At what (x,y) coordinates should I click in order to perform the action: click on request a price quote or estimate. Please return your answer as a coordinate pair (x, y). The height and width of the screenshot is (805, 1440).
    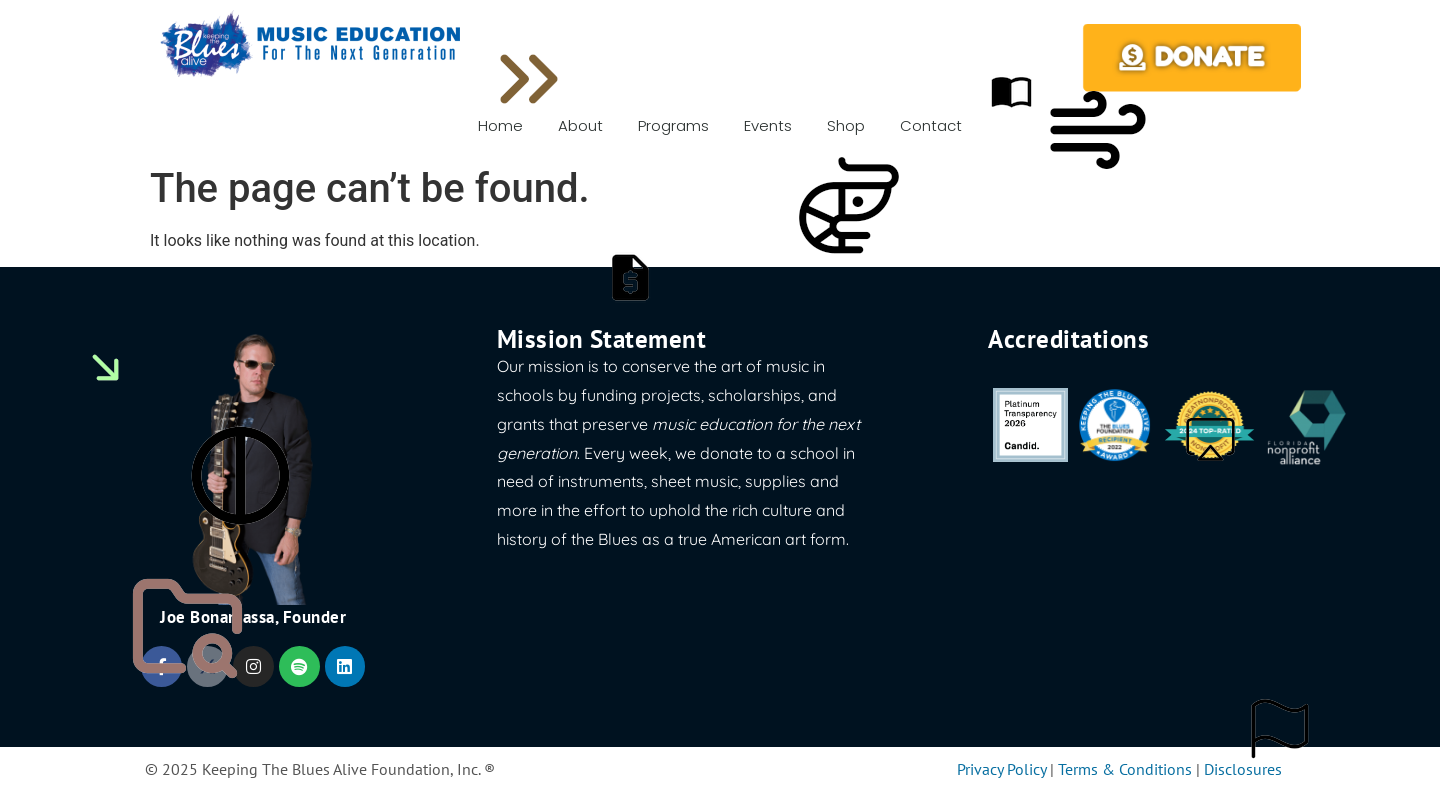
    Looking at the image, I should click on (630, 277).